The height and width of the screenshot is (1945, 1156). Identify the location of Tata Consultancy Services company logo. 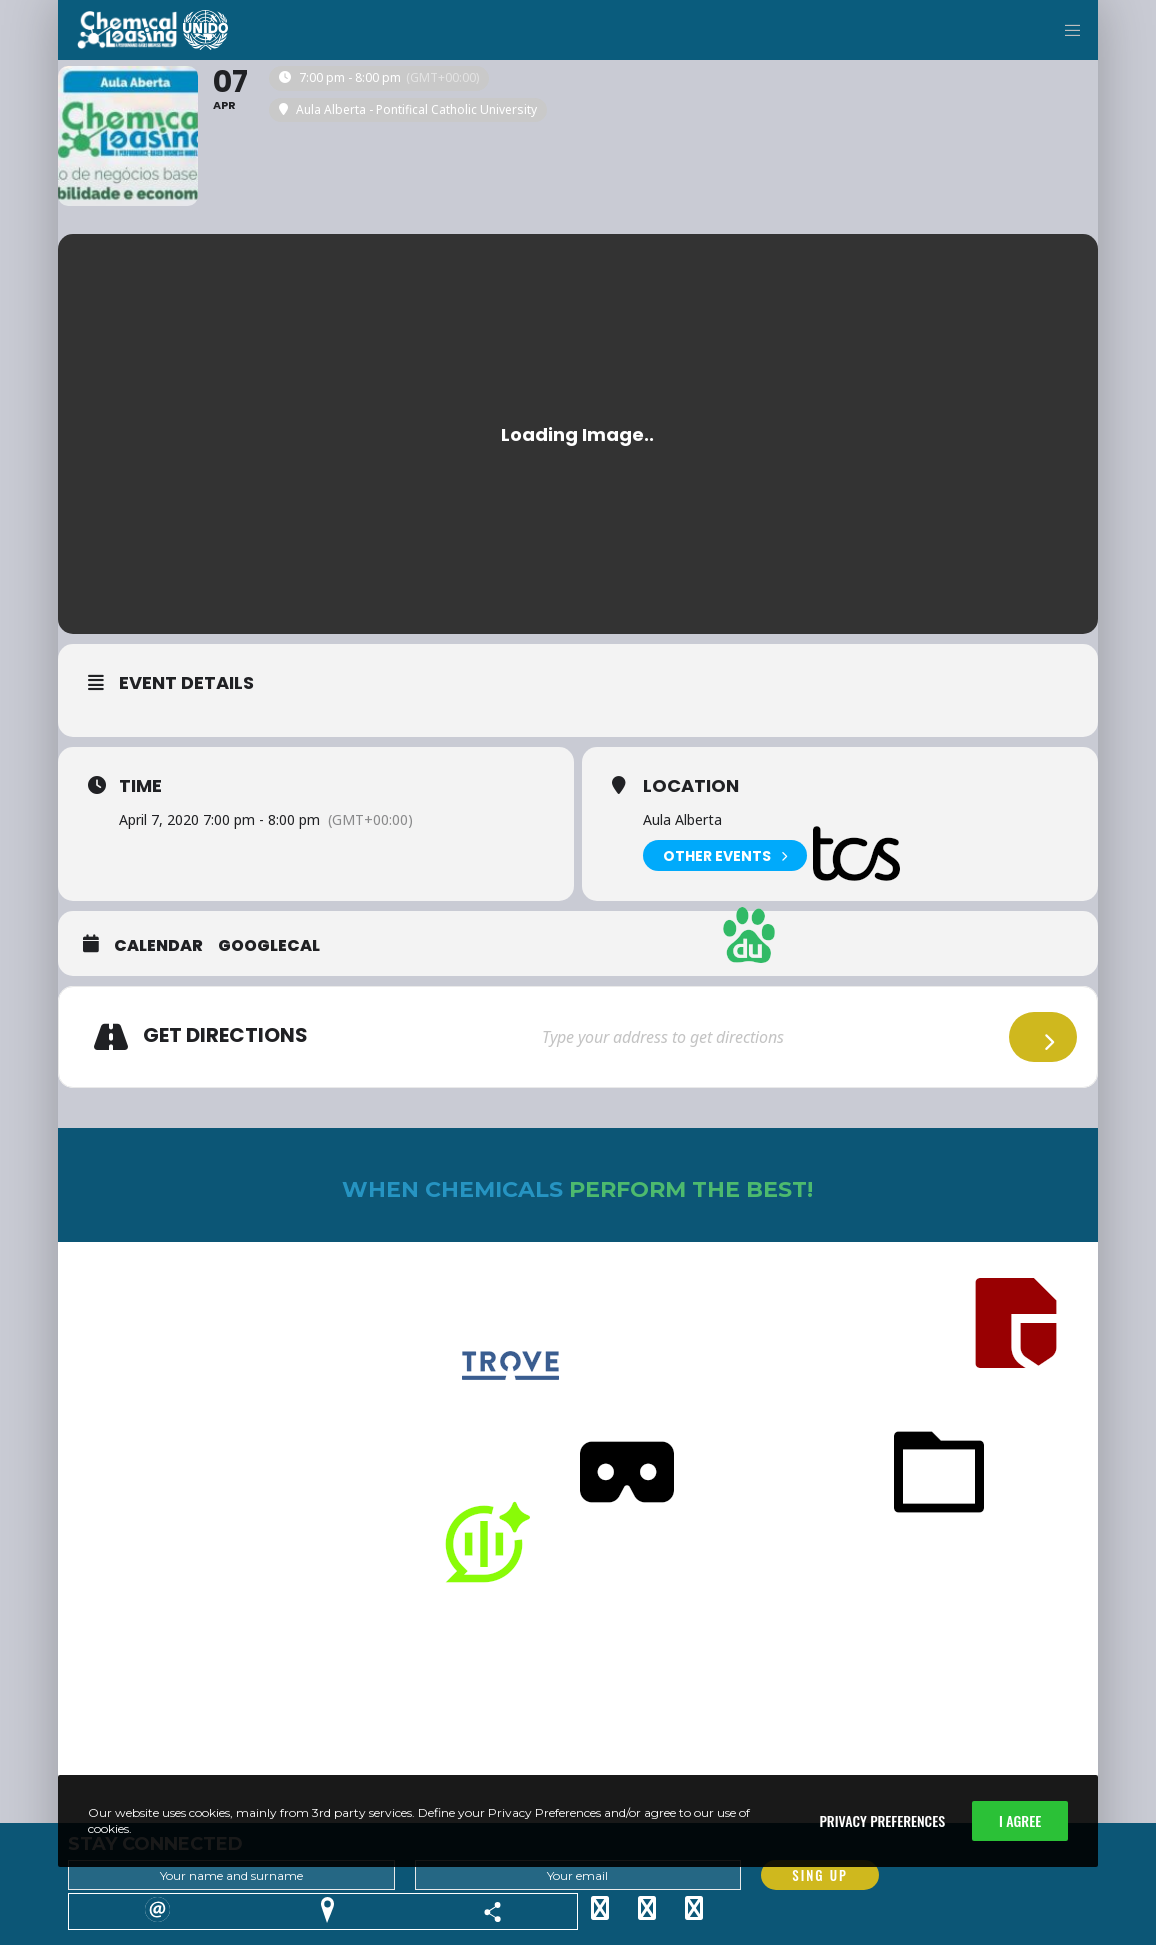
(856, 853).